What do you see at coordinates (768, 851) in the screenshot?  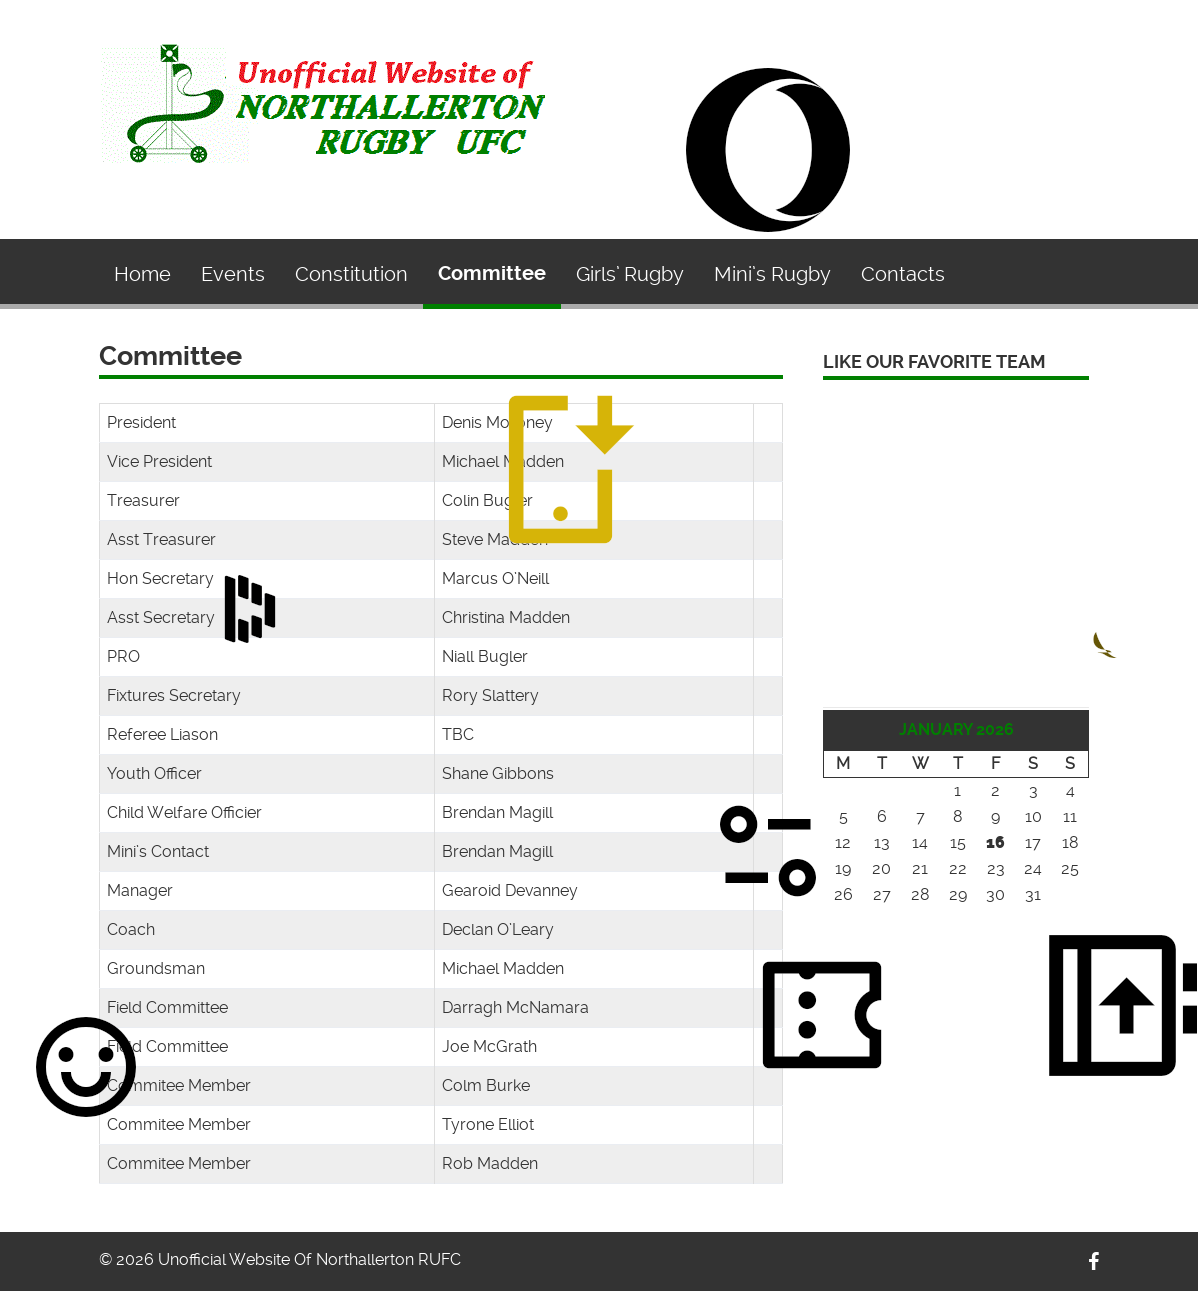 I see `adjust audio equalizer settings` at bounding box center [768, 851].